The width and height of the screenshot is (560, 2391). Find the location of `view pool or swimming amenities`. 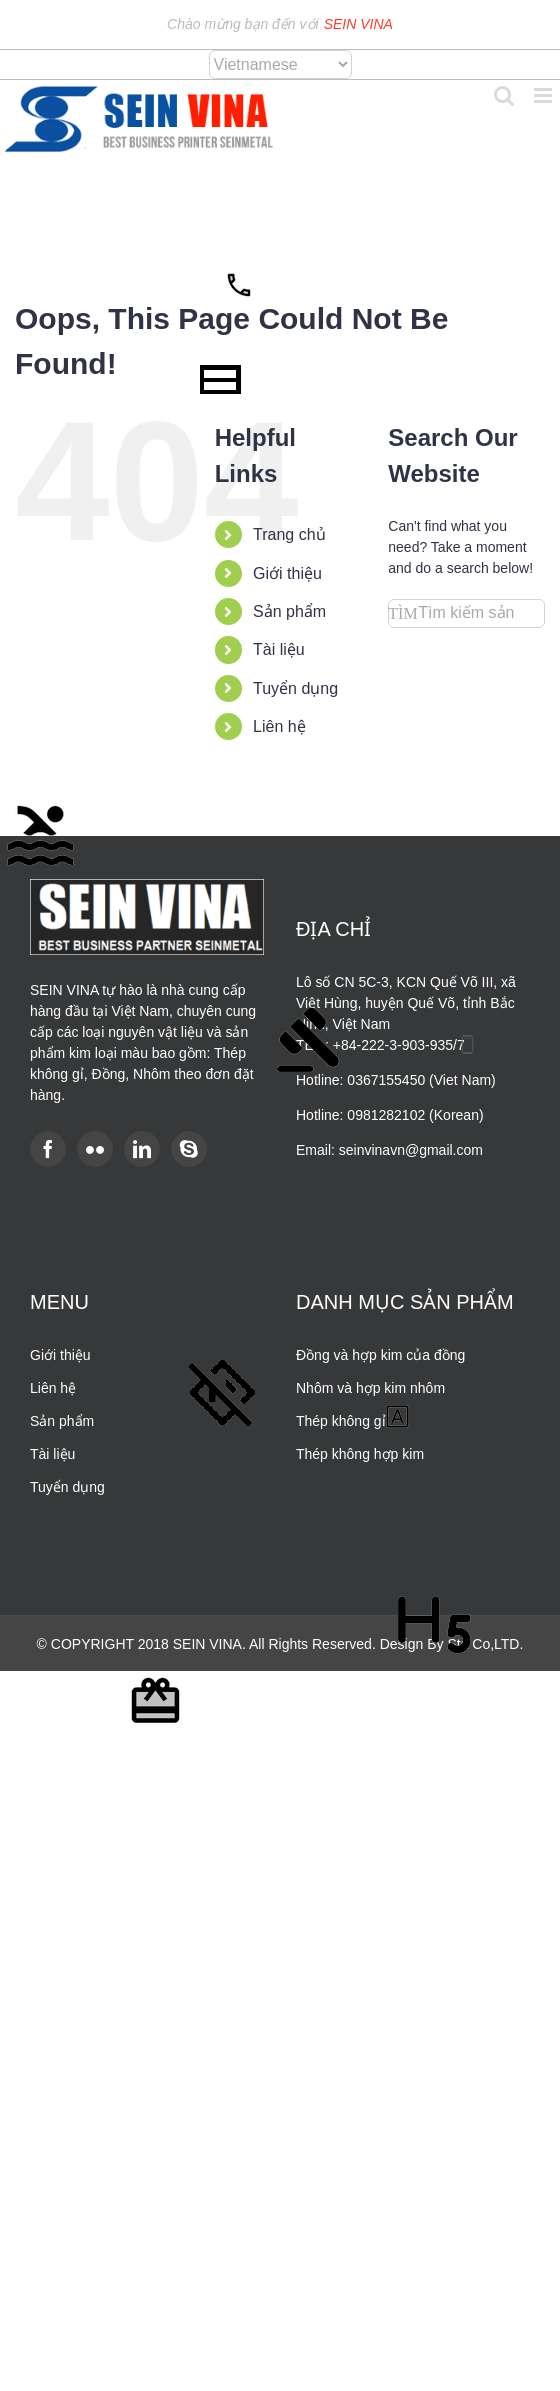

view pool or swimming amenities is located at coordinates (40, 835).